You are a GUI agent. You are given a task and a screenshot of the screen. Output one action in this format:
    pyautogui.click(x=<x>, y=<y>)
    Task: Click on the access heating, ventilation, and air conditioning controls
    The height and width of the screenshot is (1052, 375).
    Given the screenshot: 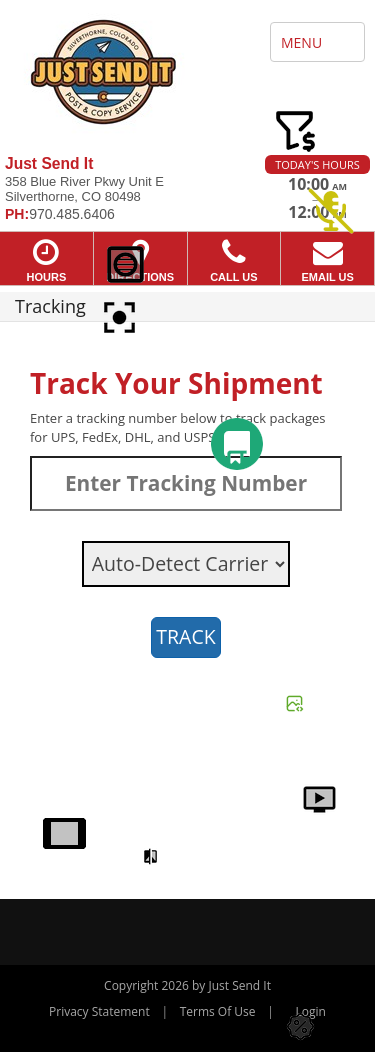 What is the action you would take?
    pyautogui.click(x=125, y=264)
    